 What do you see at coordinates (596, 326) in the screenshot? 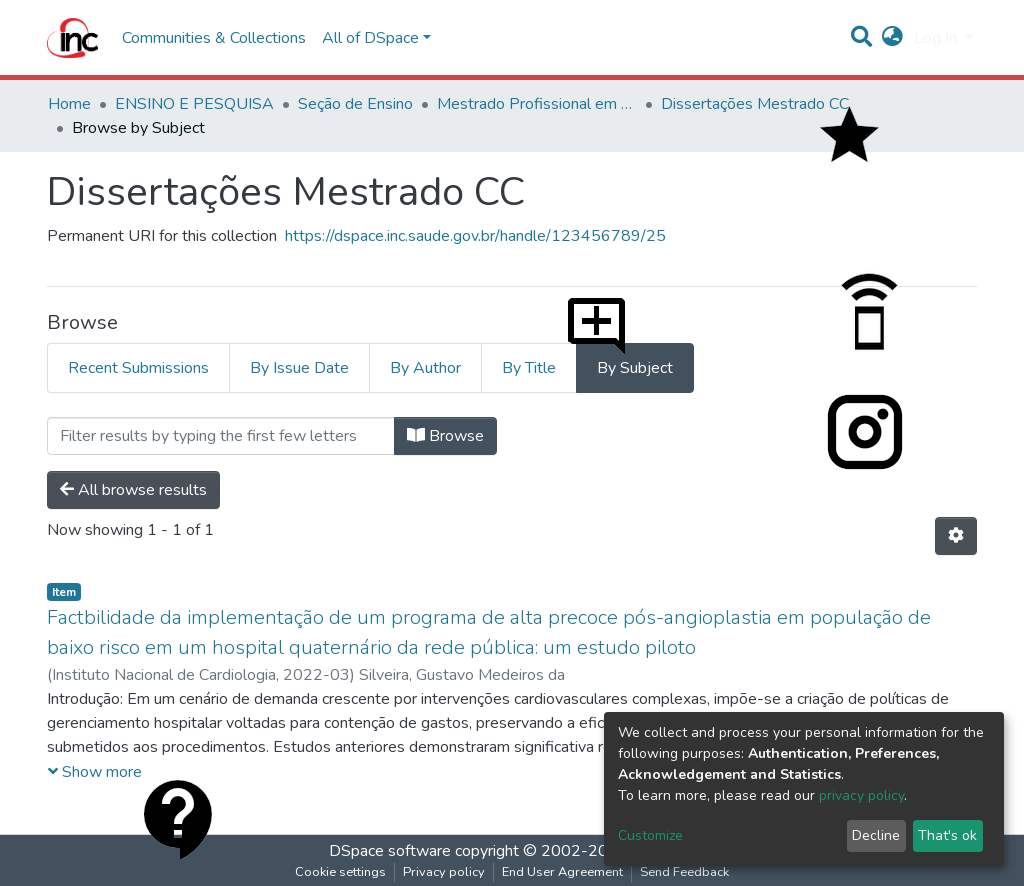
I see `add a new comment` at bounding box center [596, 326].